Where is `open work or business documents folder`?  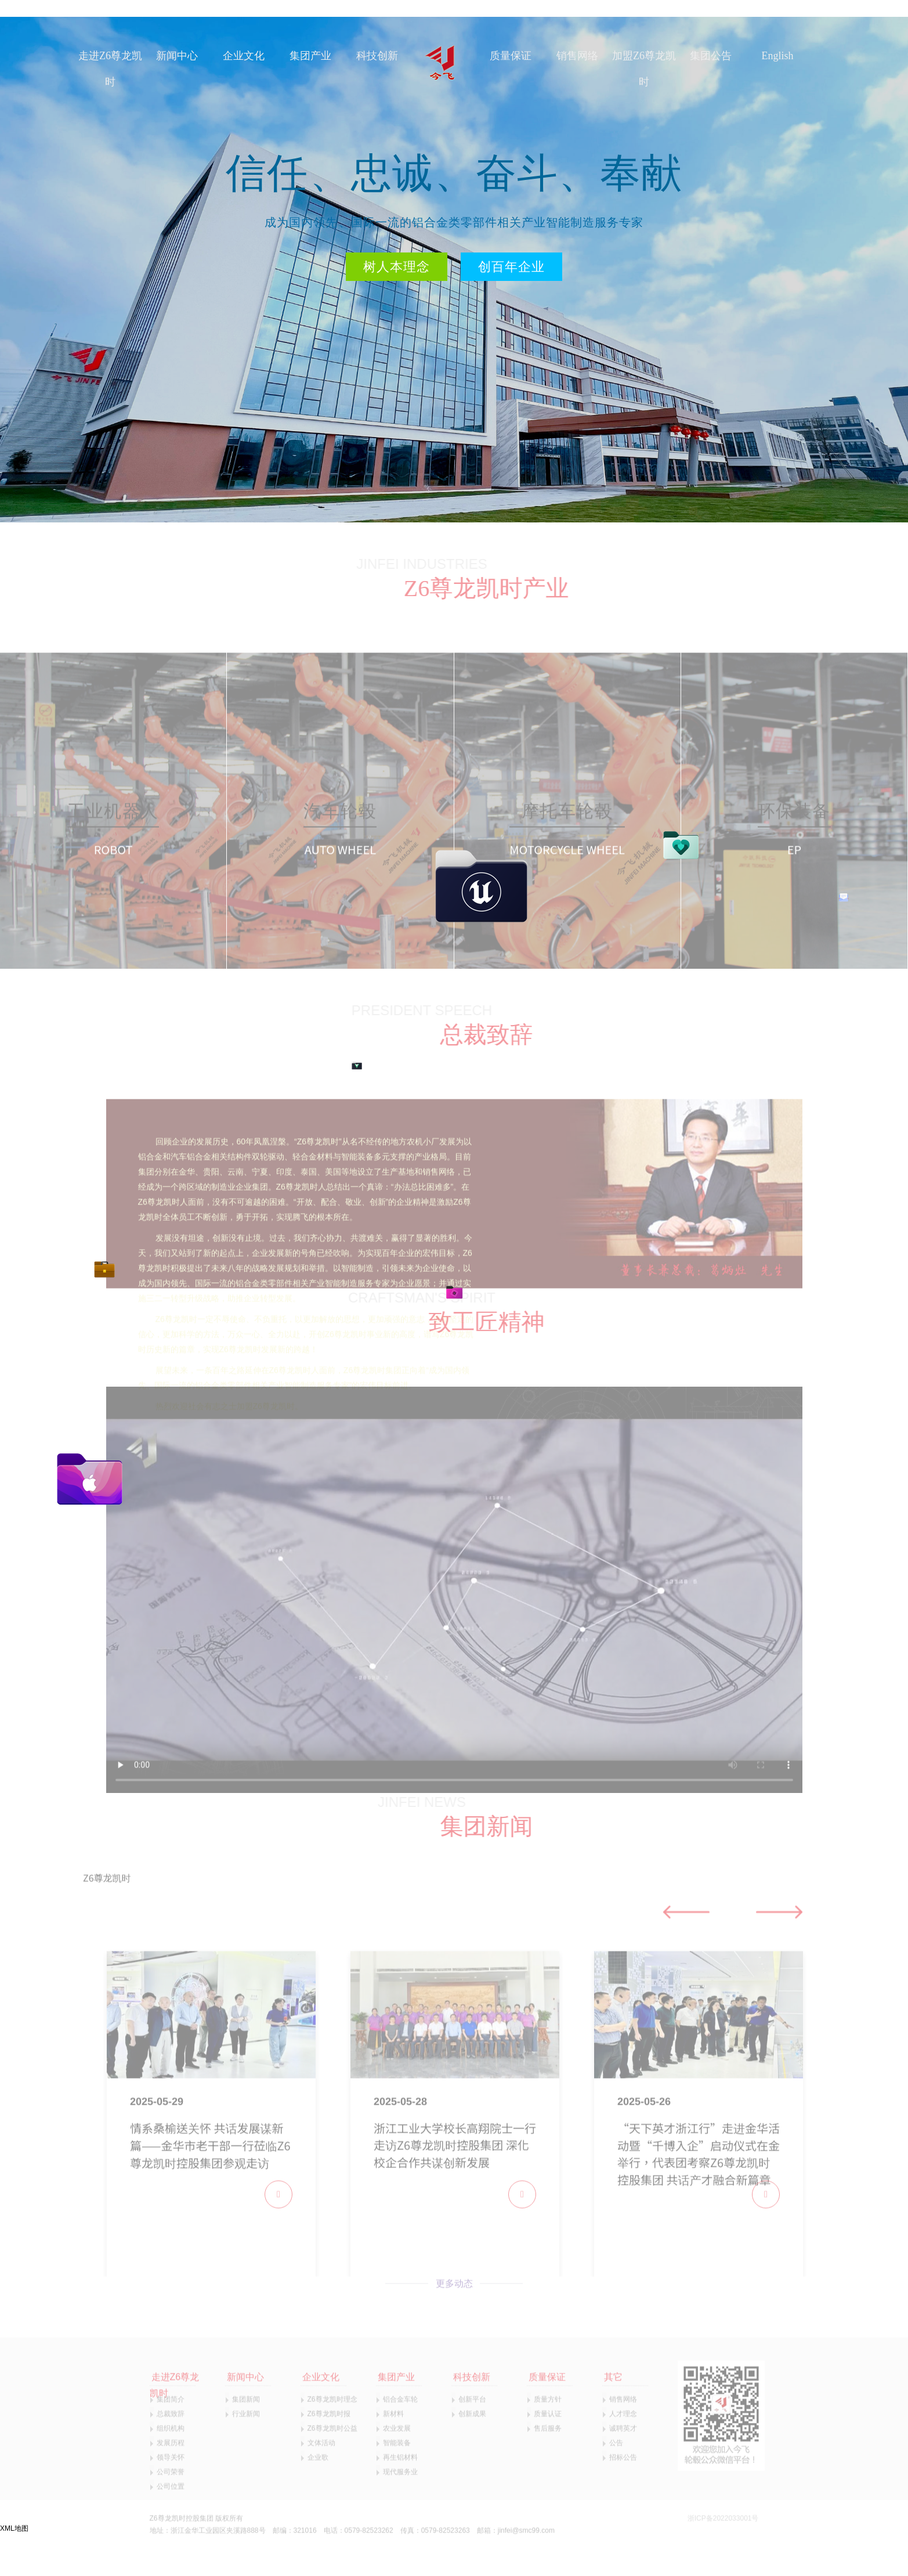 open work or business documents folder is located at coordinates (104, 1270).